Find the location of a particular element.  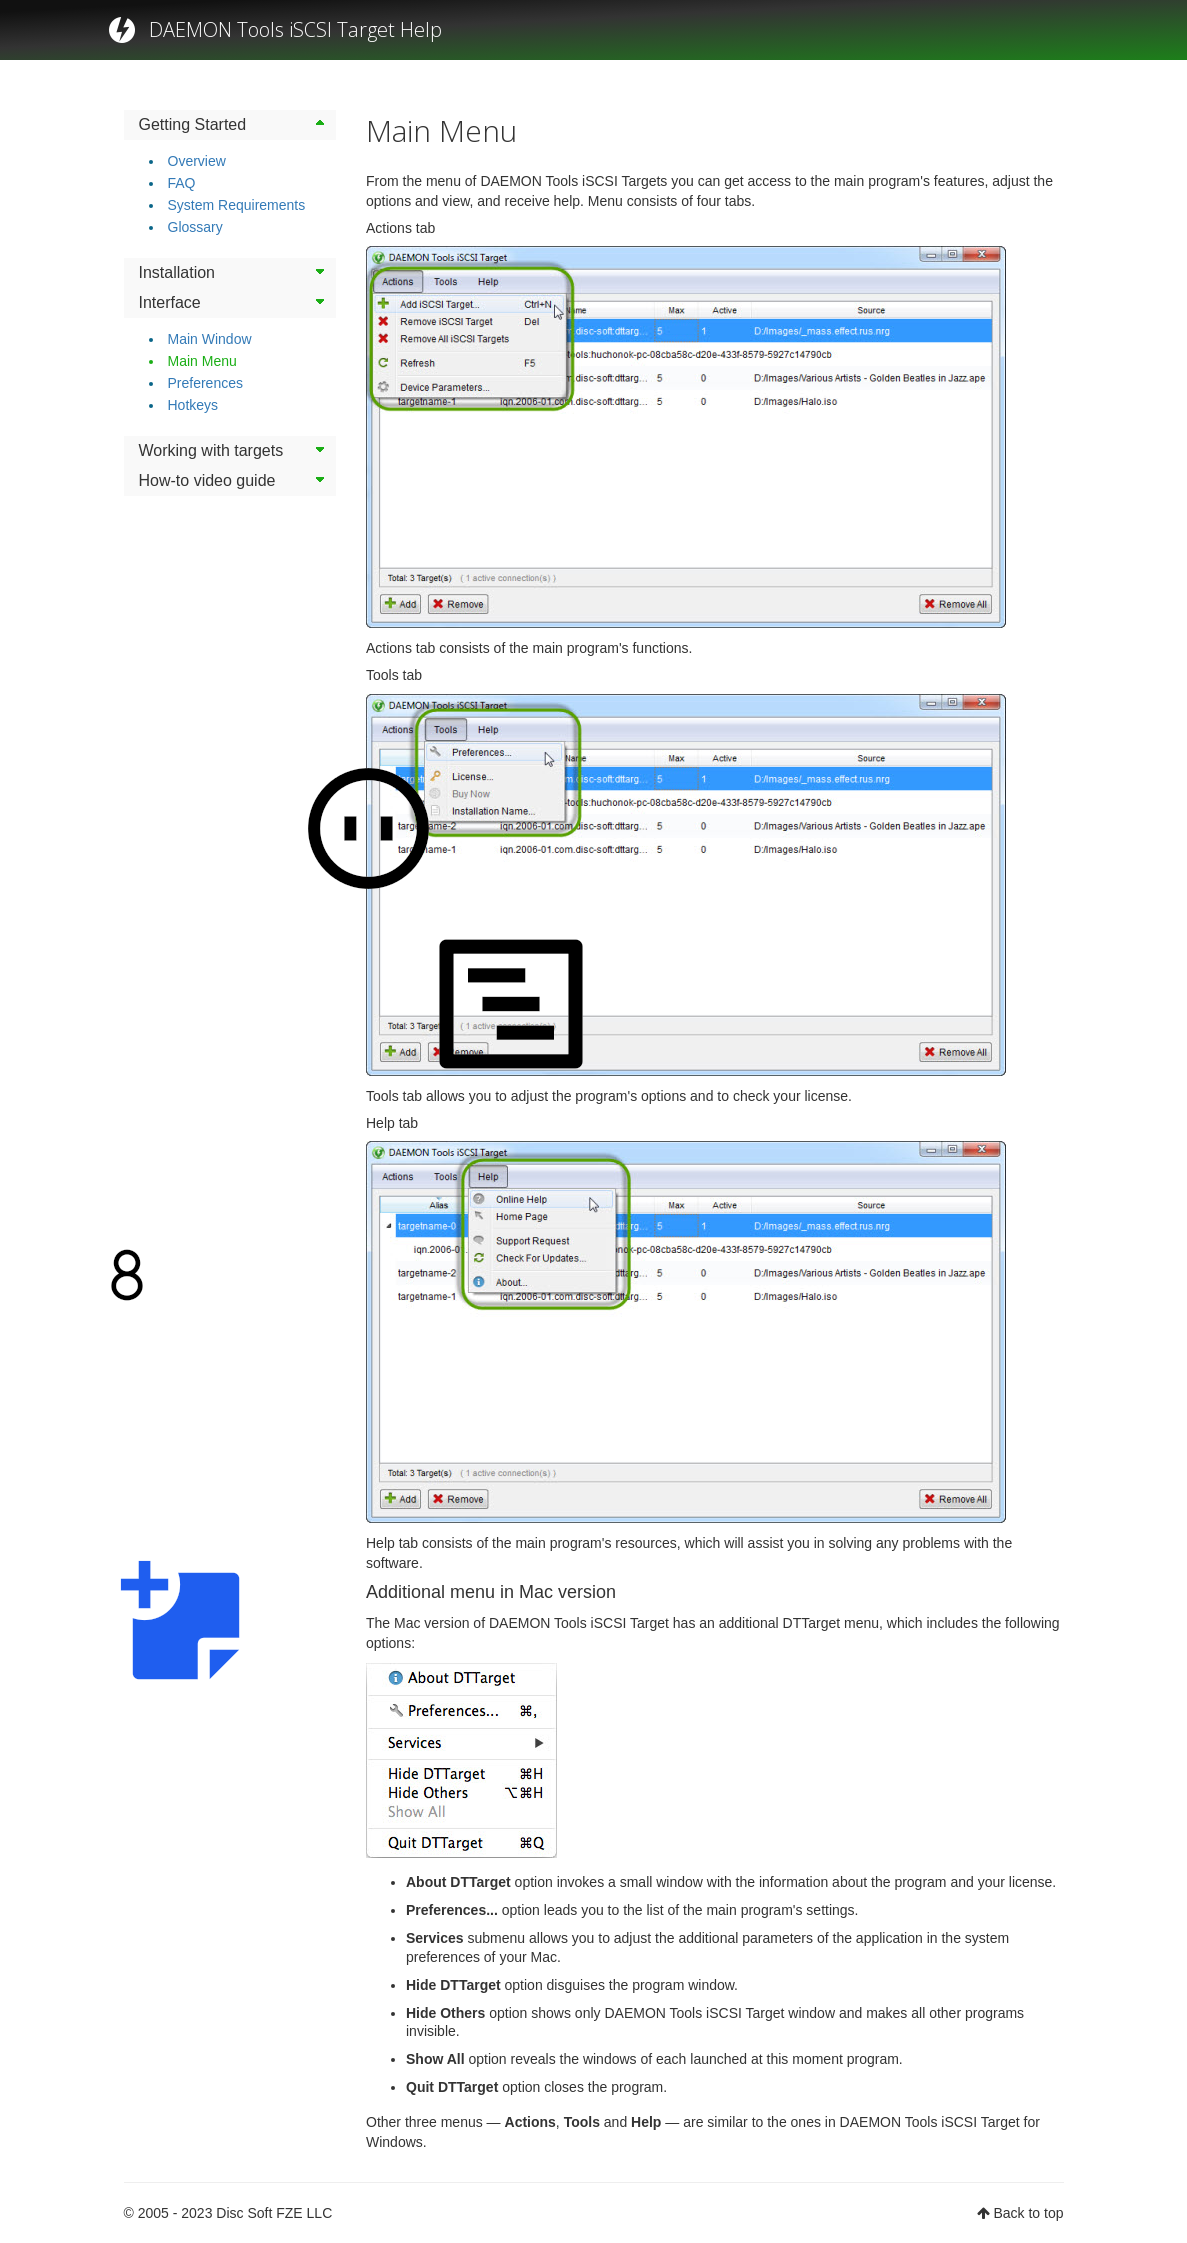

switch to timeline view is located at coordinates (511, 1004).